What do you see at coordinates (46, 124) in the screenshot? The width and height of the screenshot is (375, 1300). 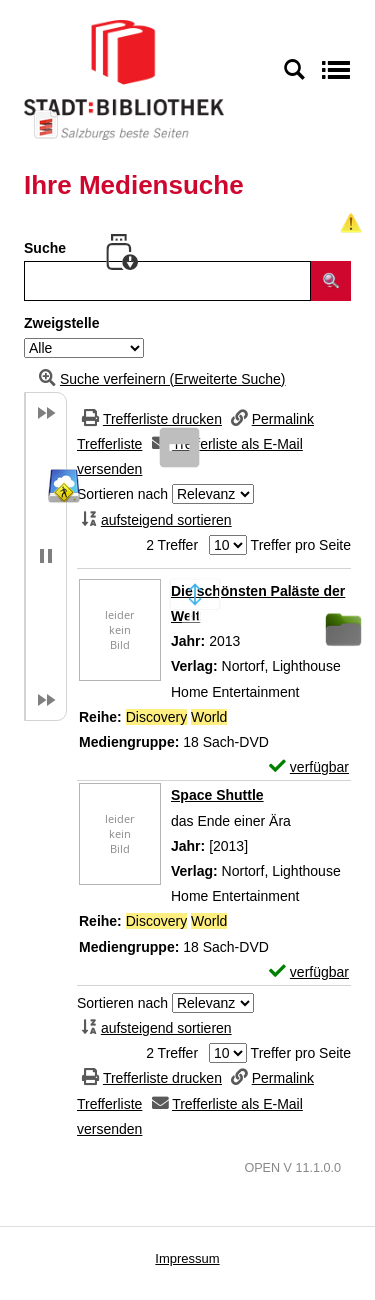 I see `a scala programming language source file` at bounding box center [46, 124].